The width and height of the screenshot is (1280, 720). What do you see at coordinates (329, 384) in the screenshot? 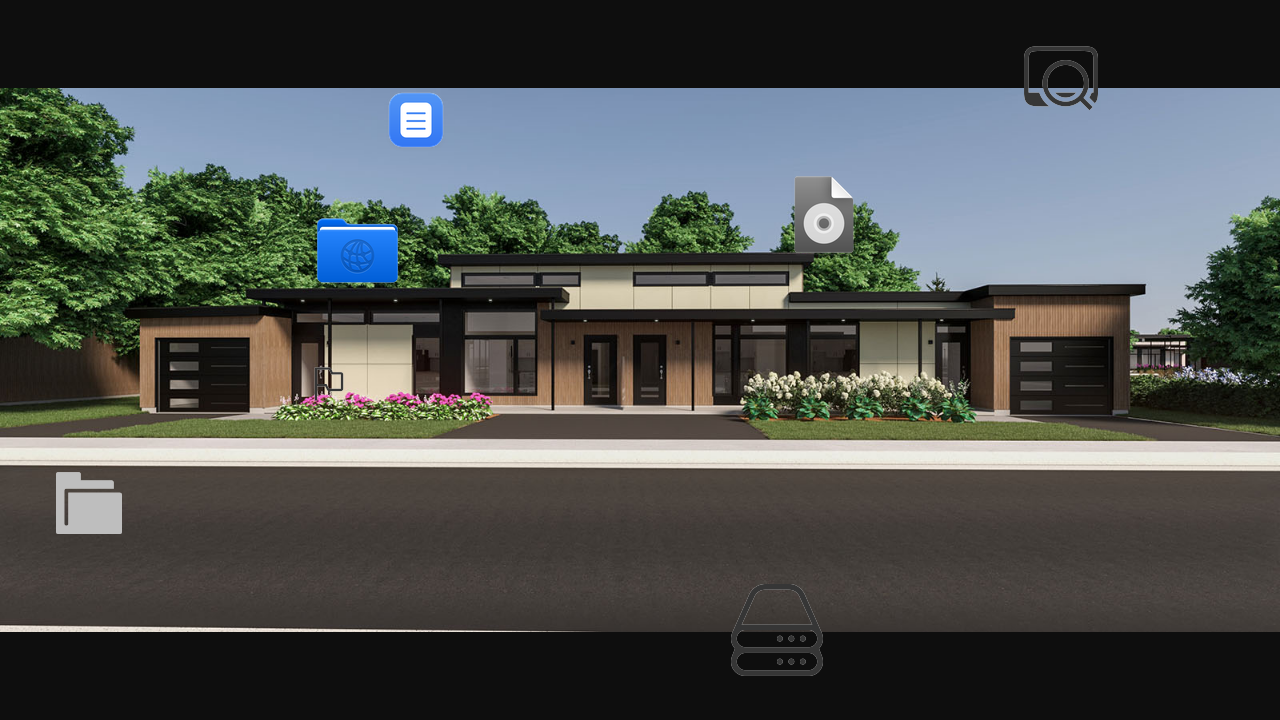
I see `access flag emojis in the emoji picker` at bounding box center [329, 384].